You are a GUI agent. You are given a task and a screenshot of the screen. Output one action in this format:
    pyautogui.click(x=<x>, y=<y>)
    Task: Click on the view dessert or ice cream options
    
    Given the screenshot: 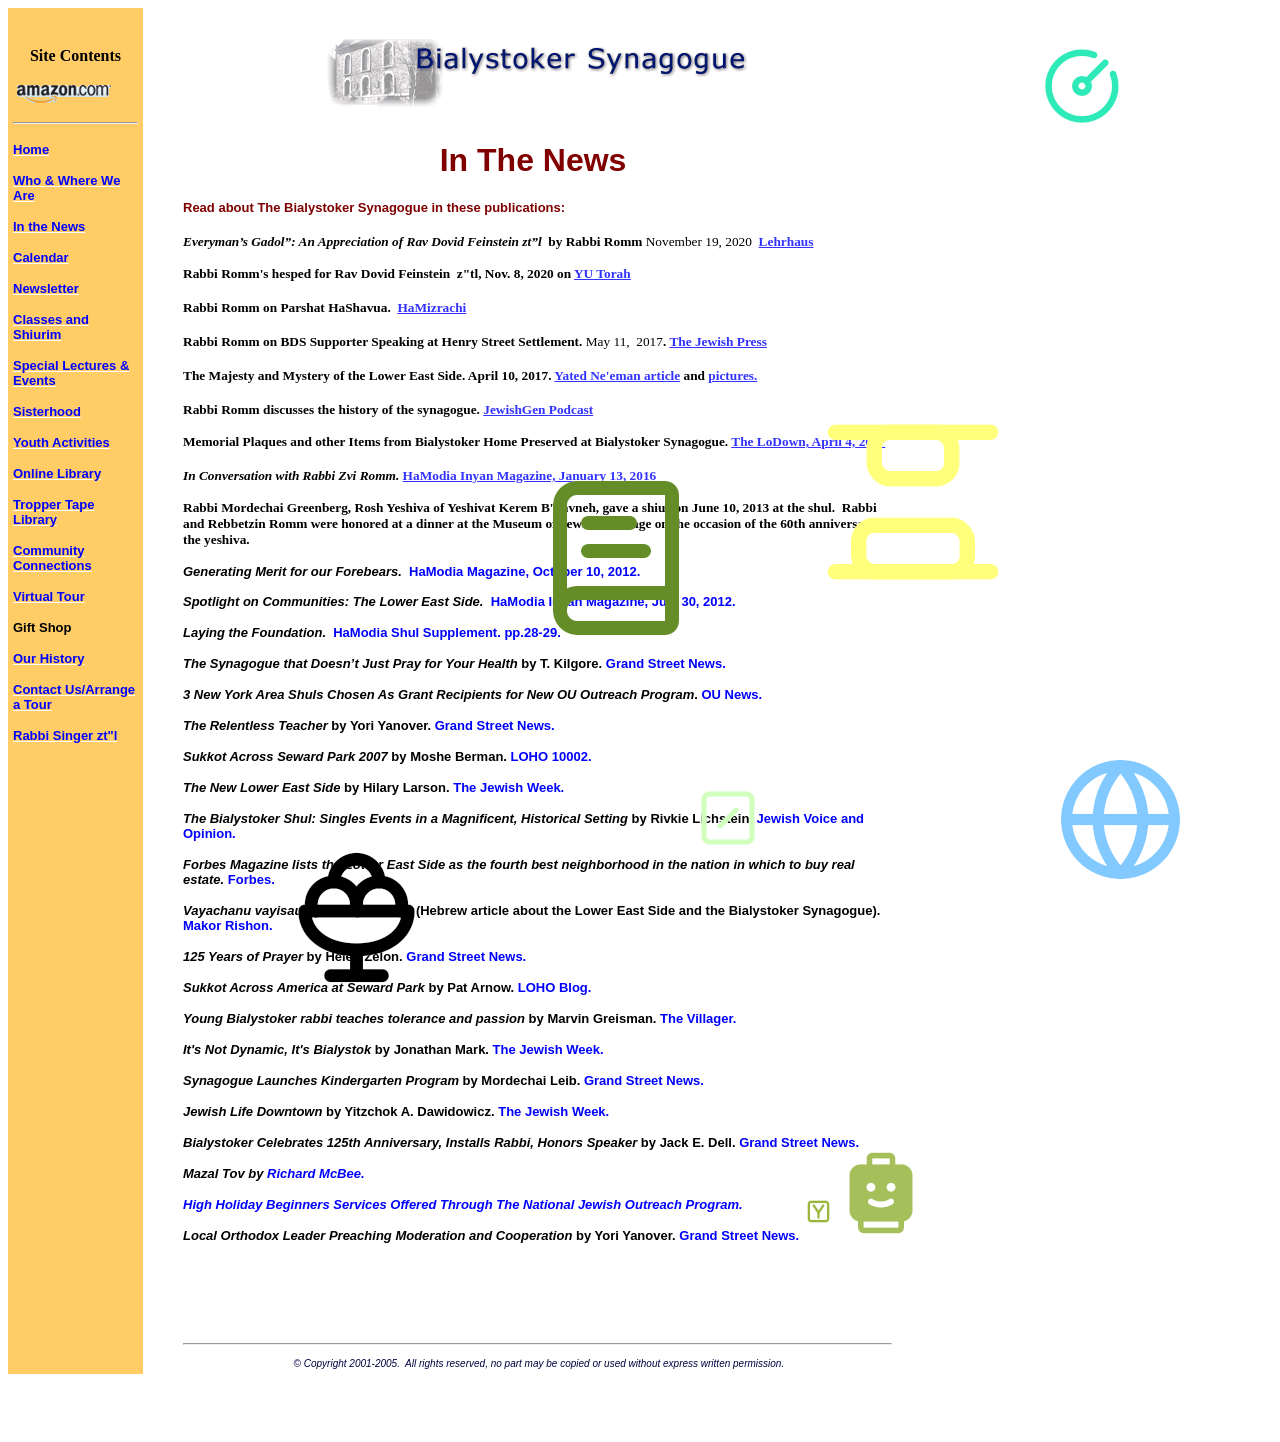 What is the action you would take?
    pyautogui.click(x=356, y=917)
    